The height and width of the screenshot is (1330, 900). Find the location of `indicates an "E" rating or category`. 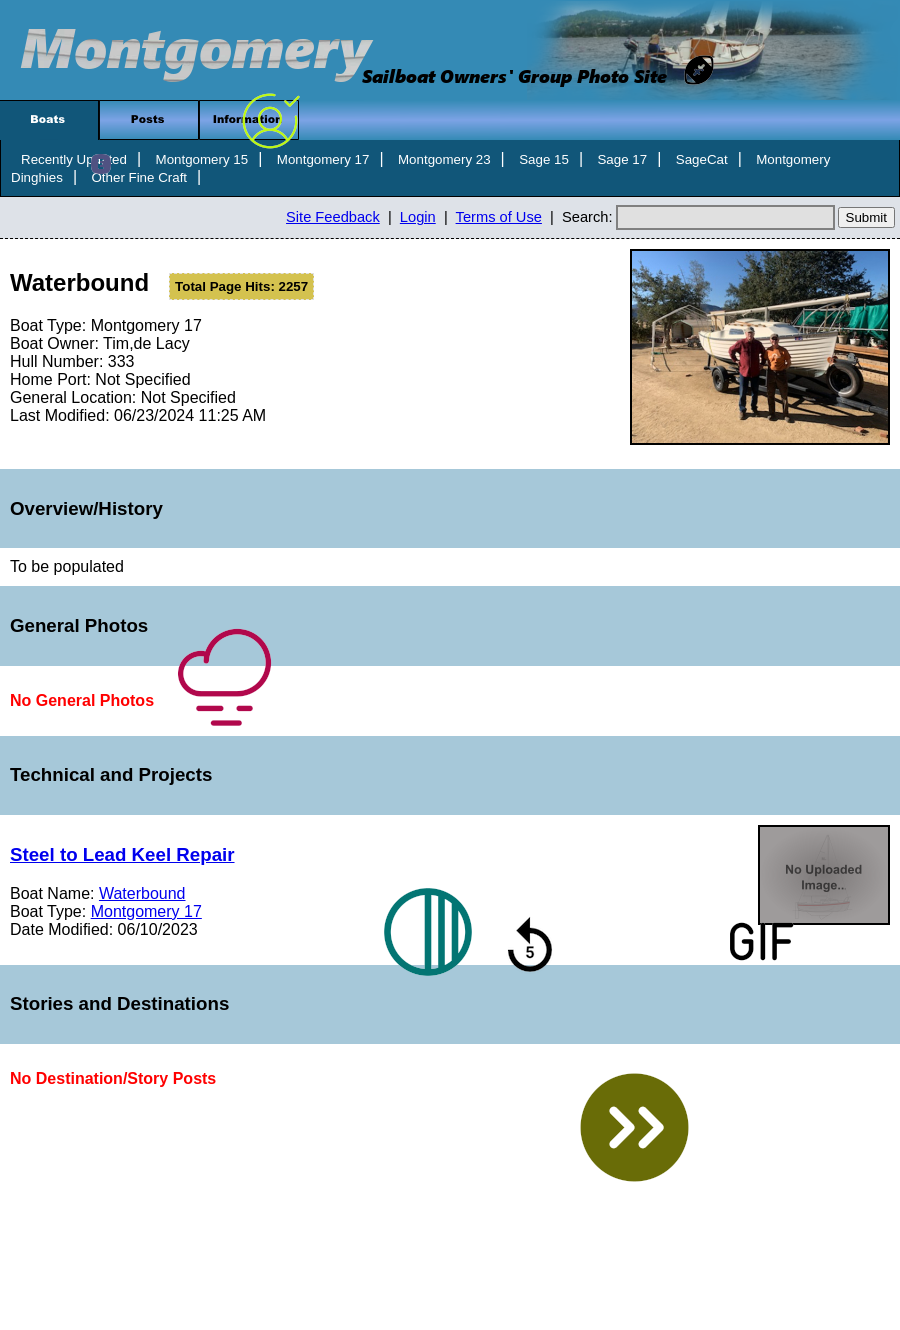

indicates an "E" rating or category is located at coordinates (101, 164).